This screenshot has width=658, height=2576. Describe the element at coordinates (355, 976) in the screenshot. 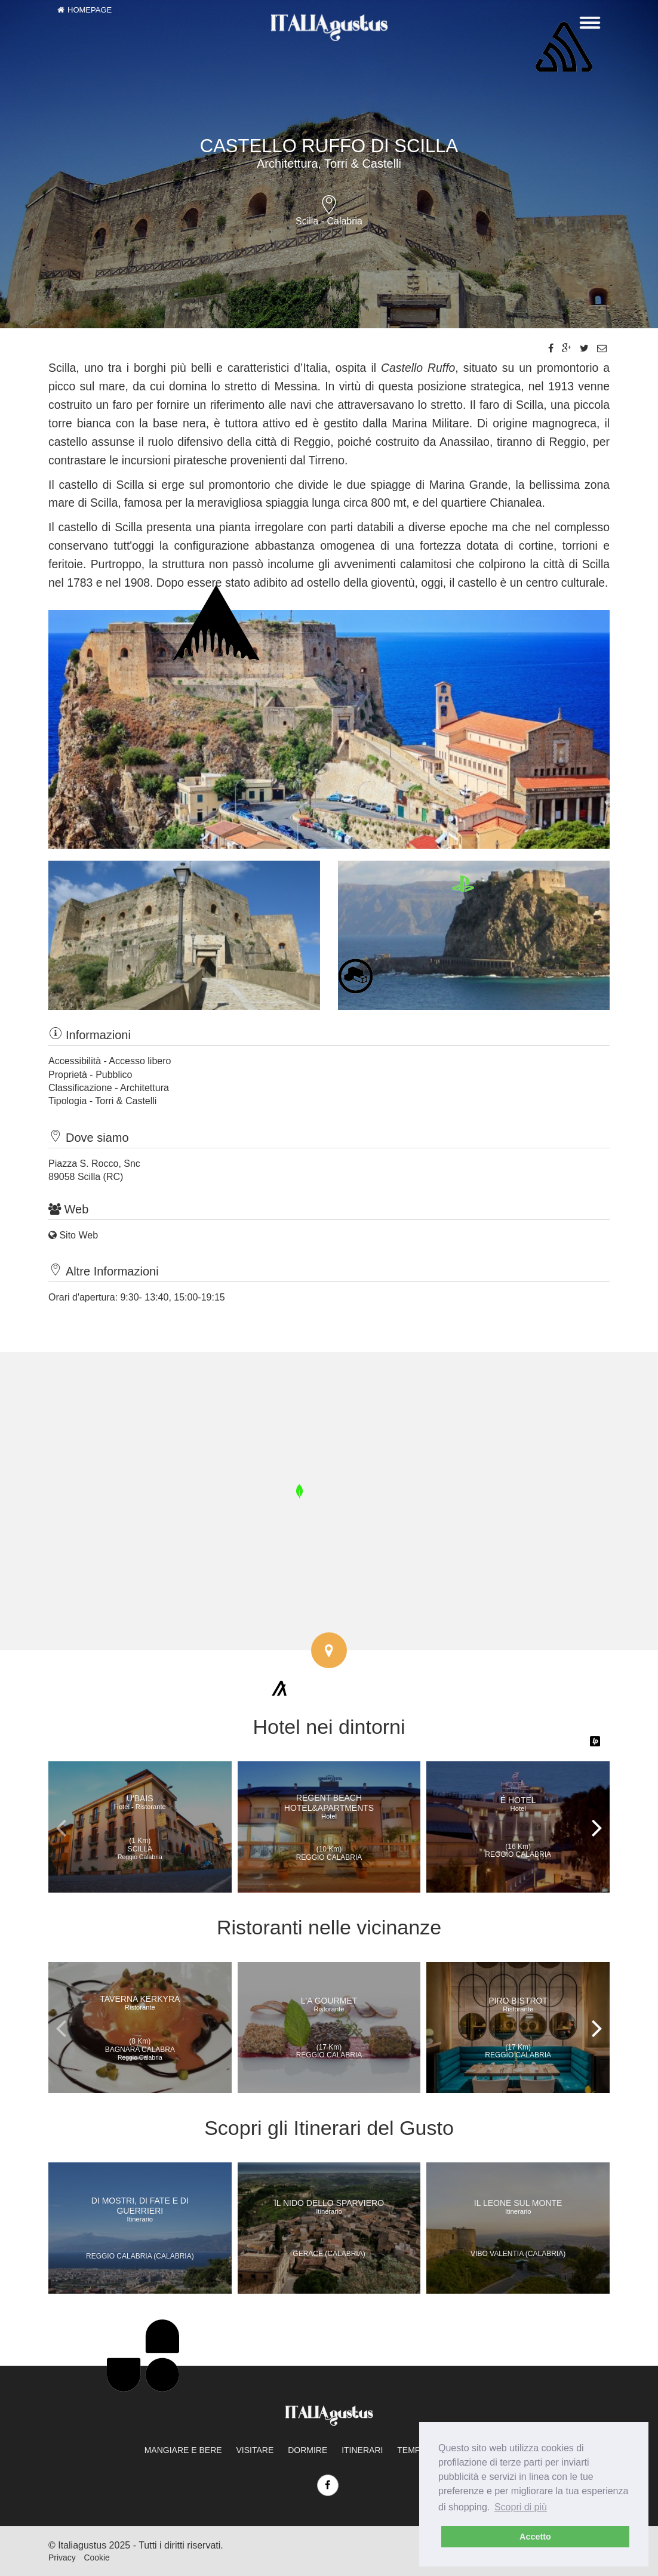

I see `indicates content is licensed for remixing` at that location.